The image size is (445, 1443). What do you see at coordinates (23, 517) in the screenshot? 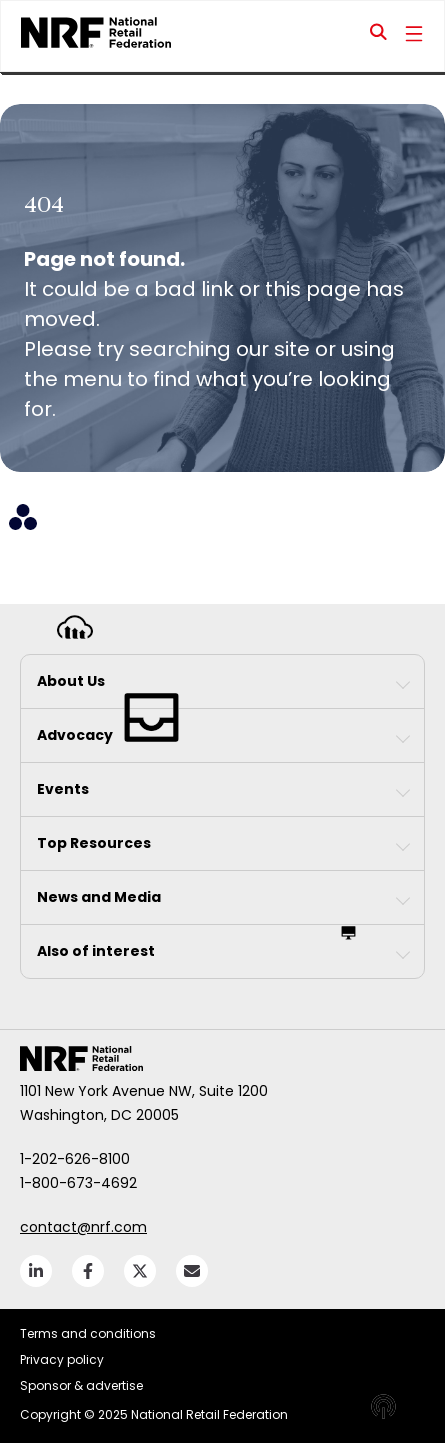
I see `julia programming language logo` at bounding box center [23, 517].